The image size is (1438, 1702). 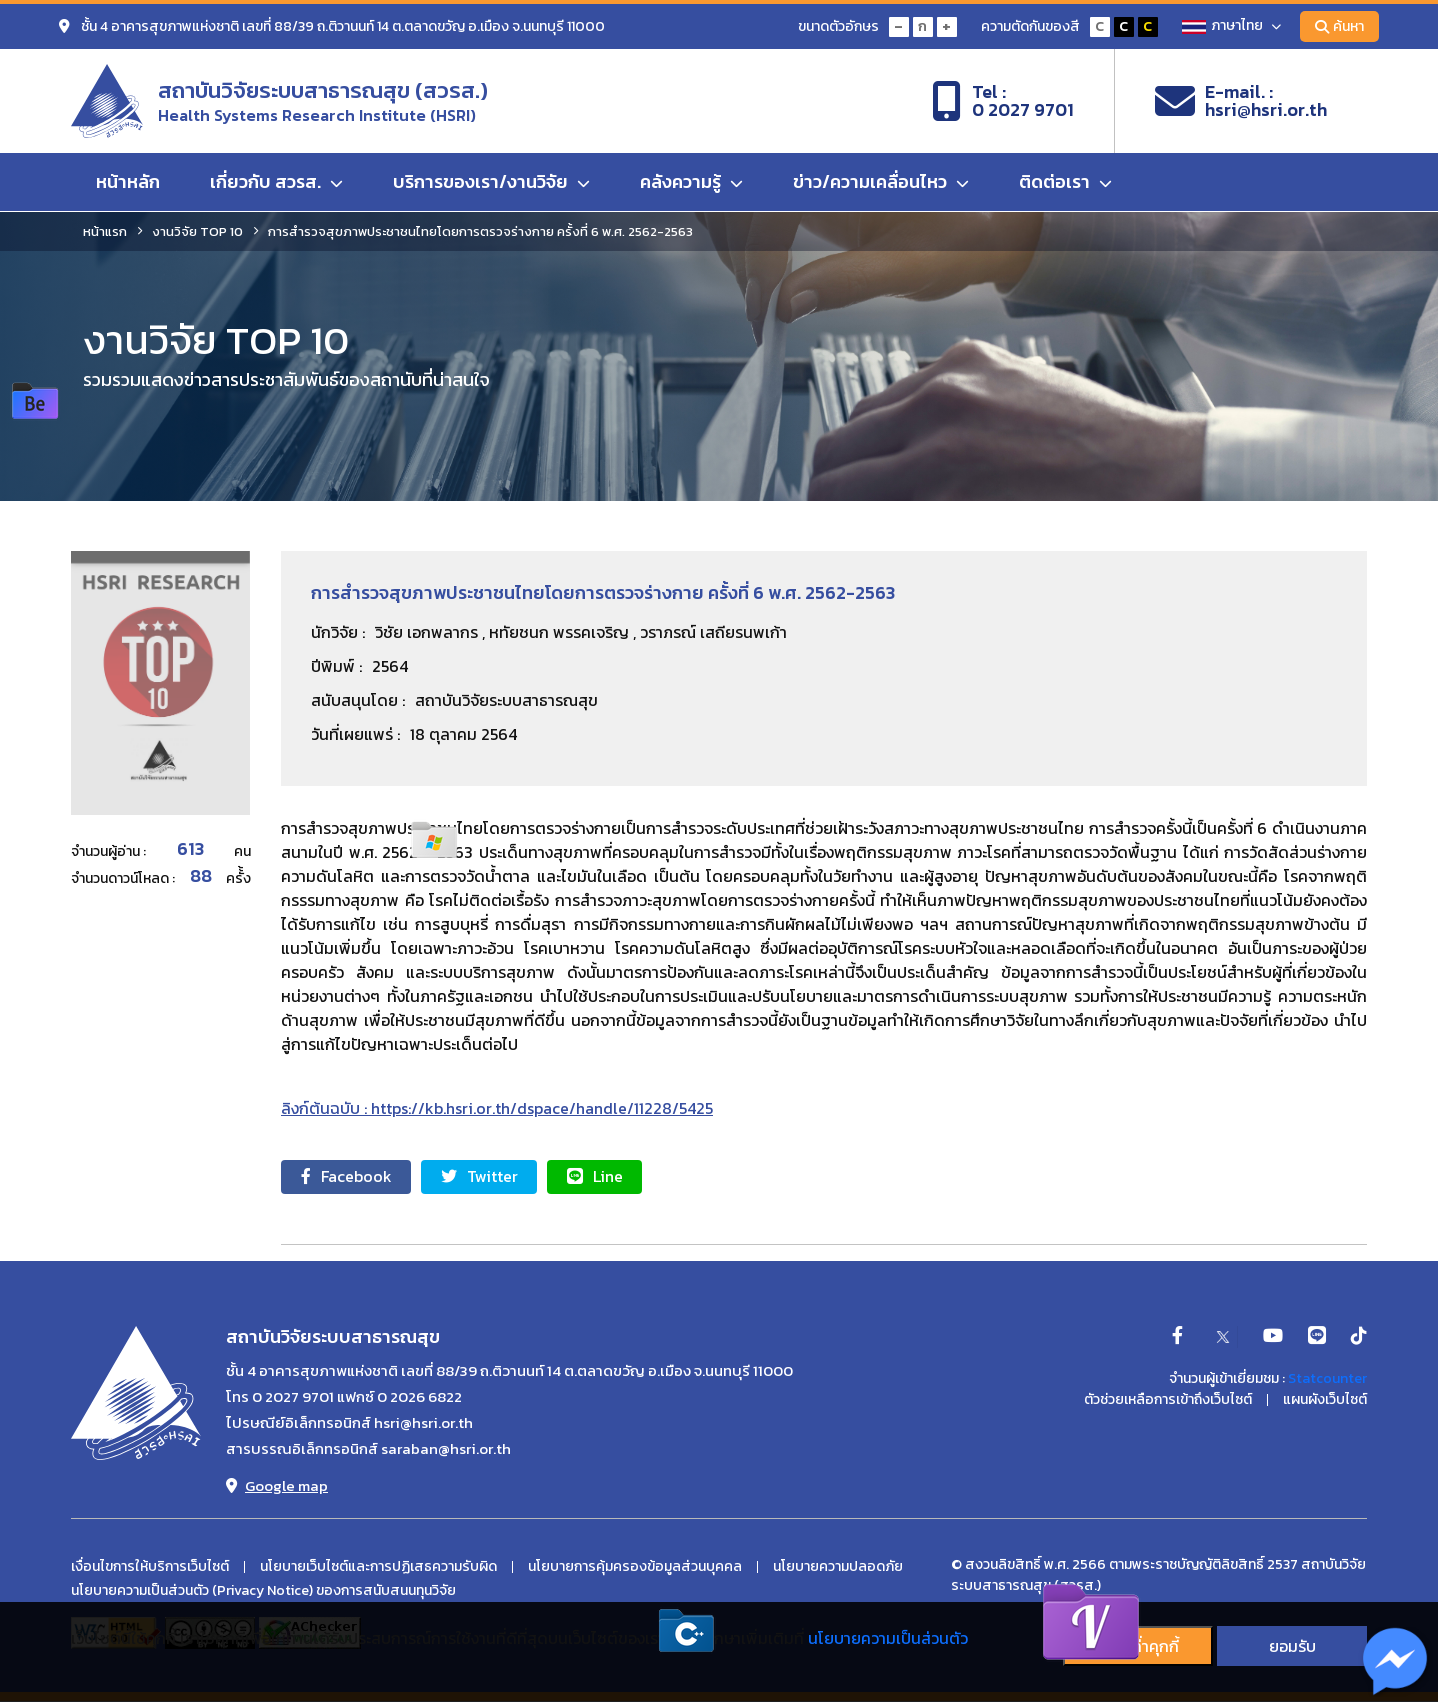 I want to click on open windows 7 system files folder, so click(x=434, y=841).